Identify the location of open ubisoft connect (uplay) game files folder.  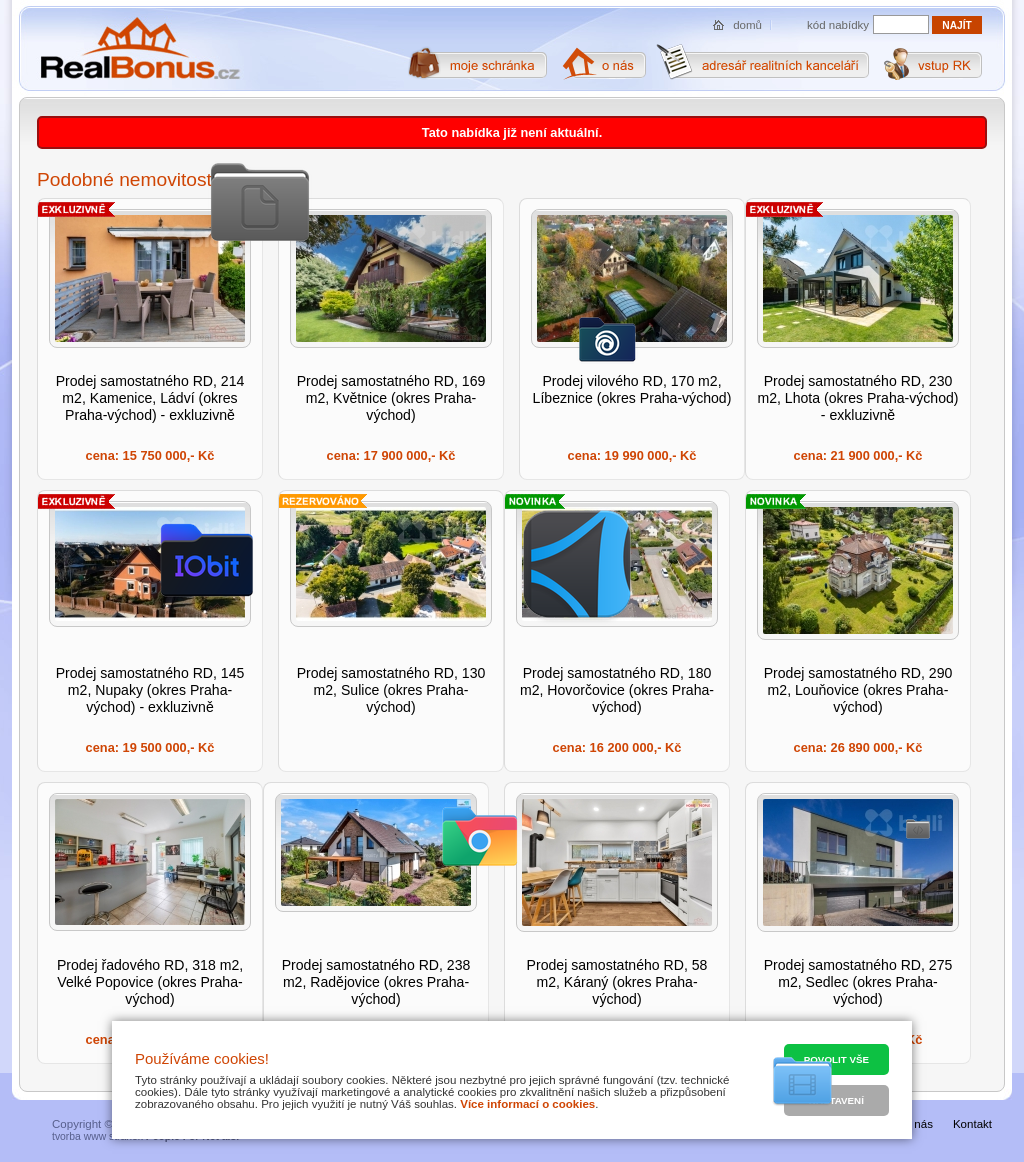
(607, 341).